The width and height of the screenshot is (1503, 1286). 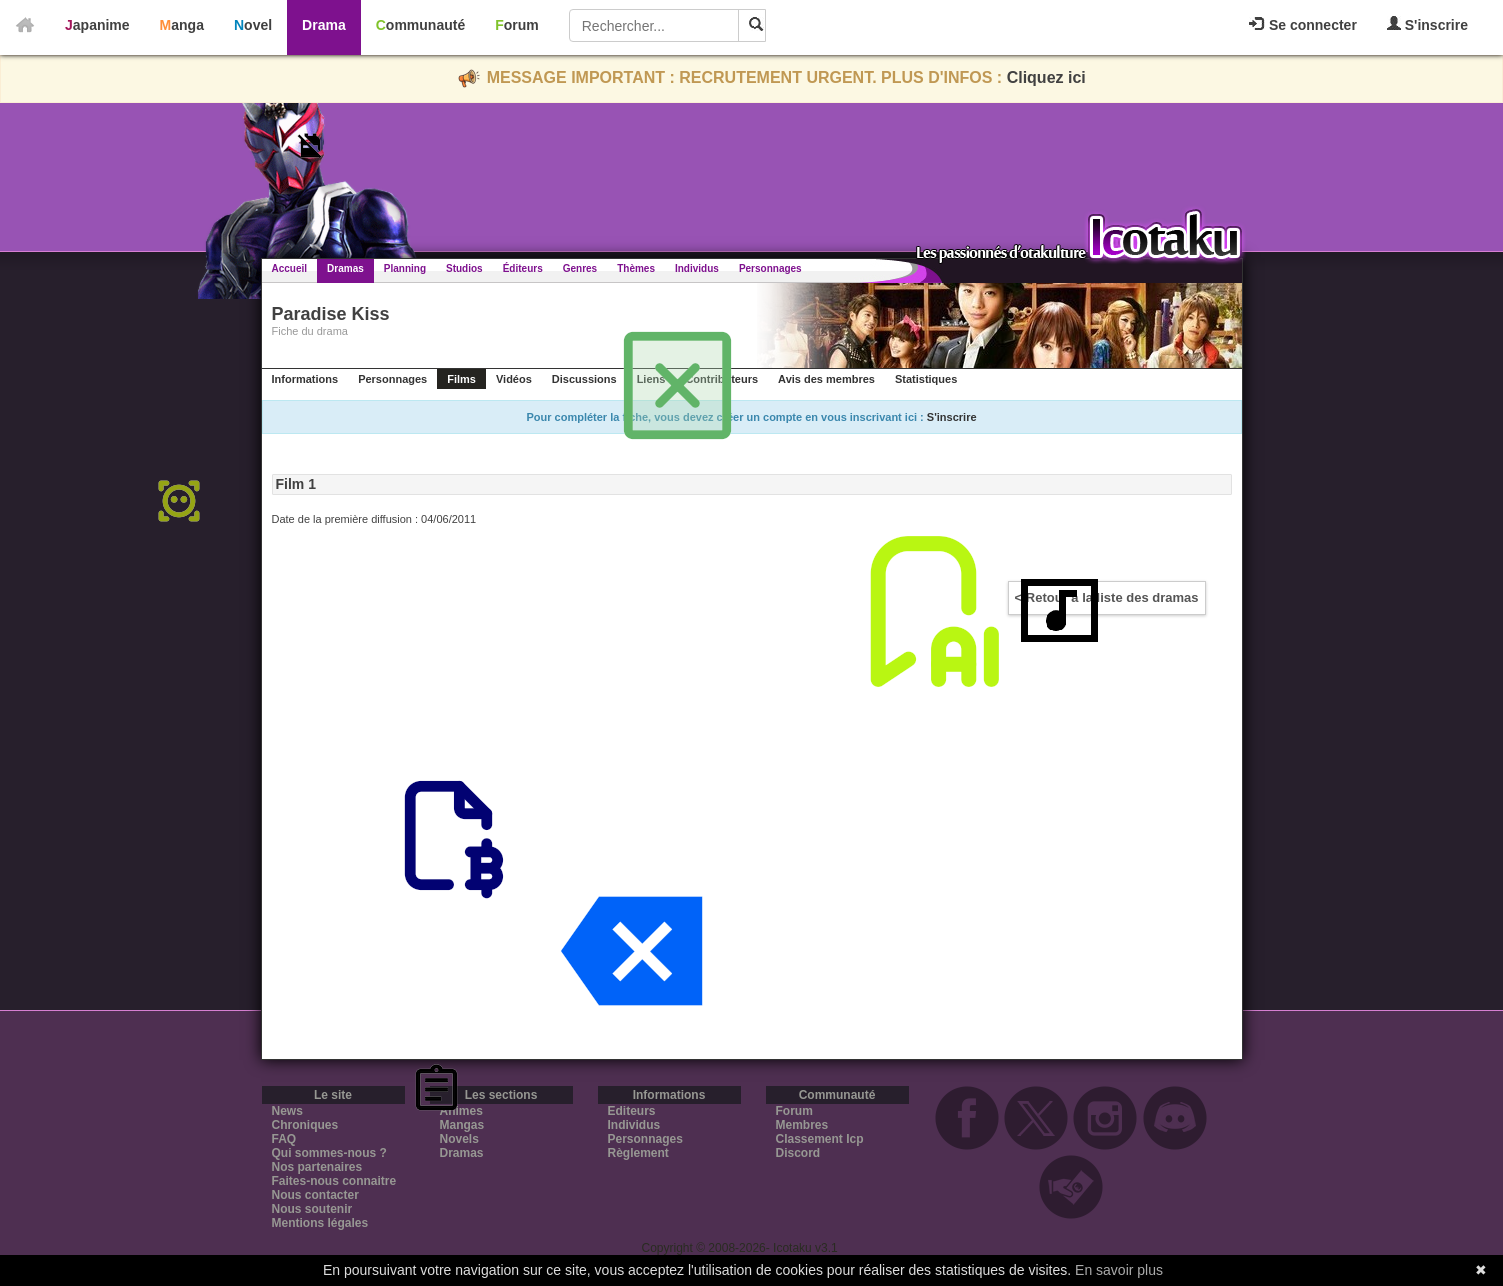 What do you see at coordinates (310, 145) in the screenshot?
I see `no backpacks allowed in this area` at bounding box center [310, 145].